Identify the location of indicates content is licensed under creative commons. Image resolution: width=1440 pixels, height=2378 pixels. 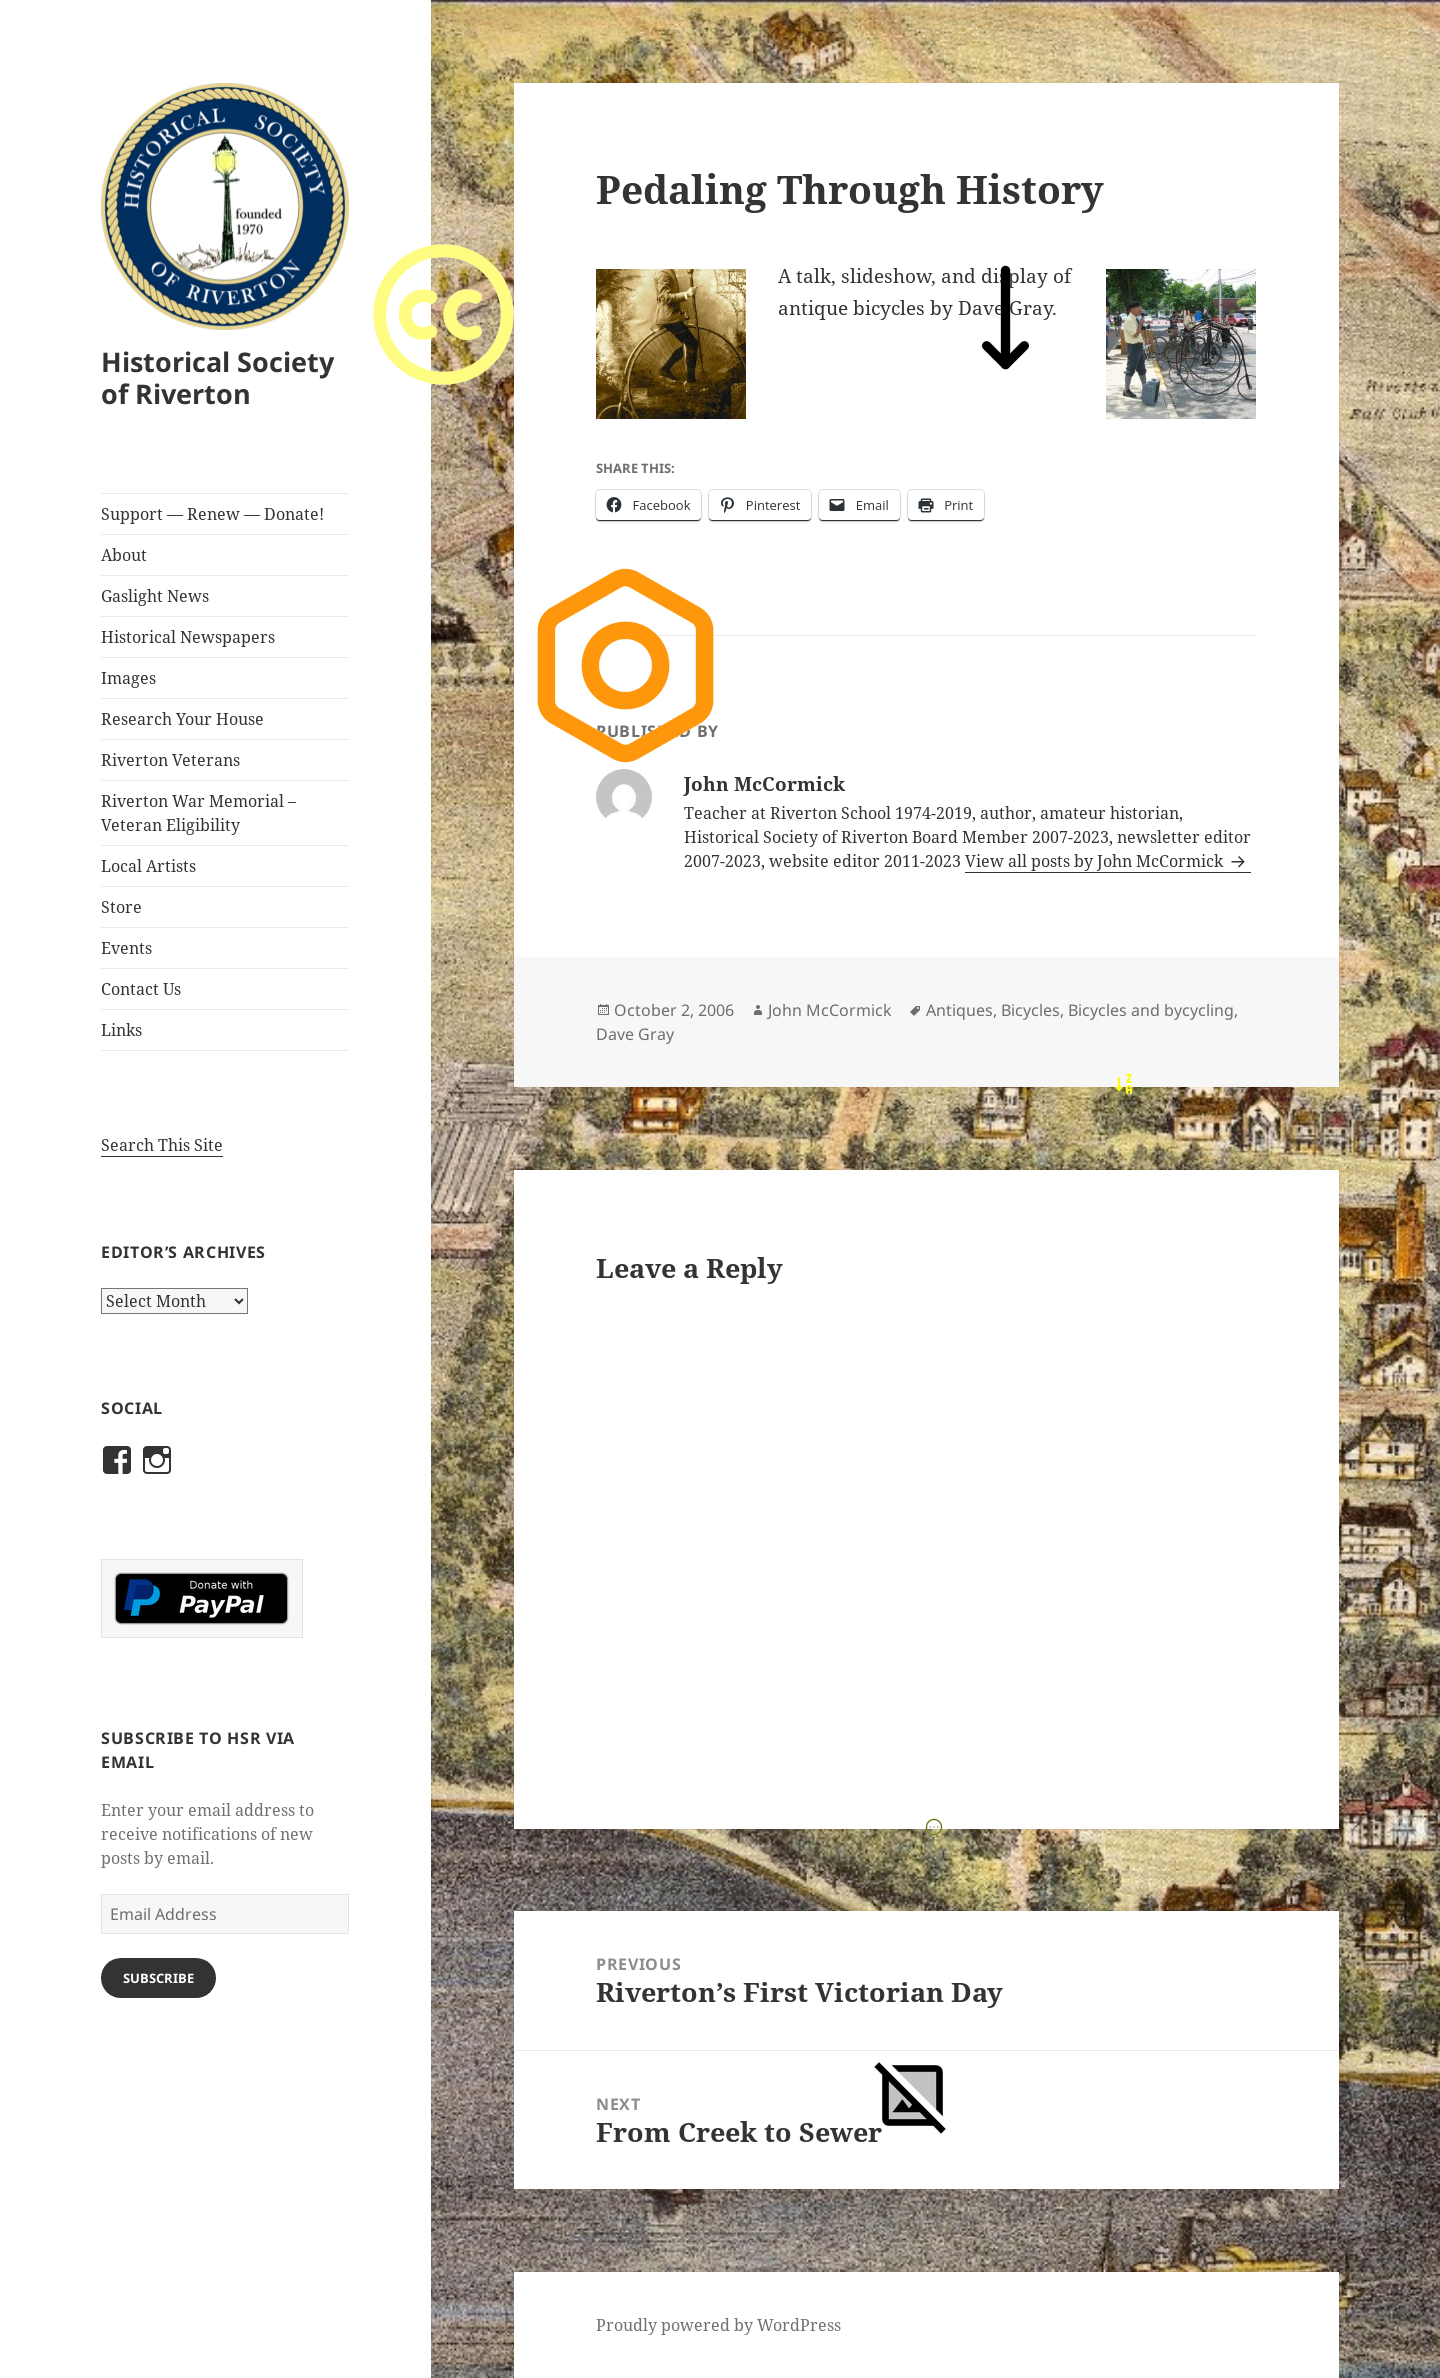
(443, 314).